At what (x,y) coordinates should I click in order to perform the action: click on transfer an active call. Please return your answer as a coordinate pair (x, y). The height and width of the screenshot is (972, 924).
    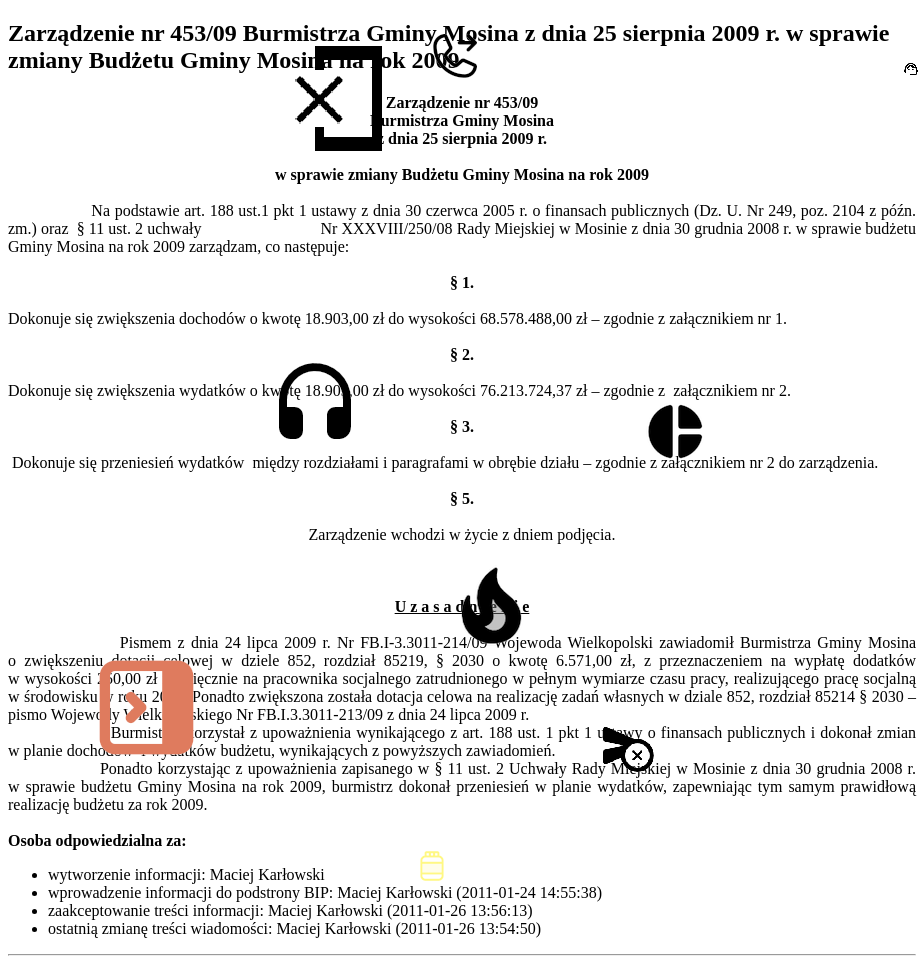
    Looking at the image, I should click on (456, 55).